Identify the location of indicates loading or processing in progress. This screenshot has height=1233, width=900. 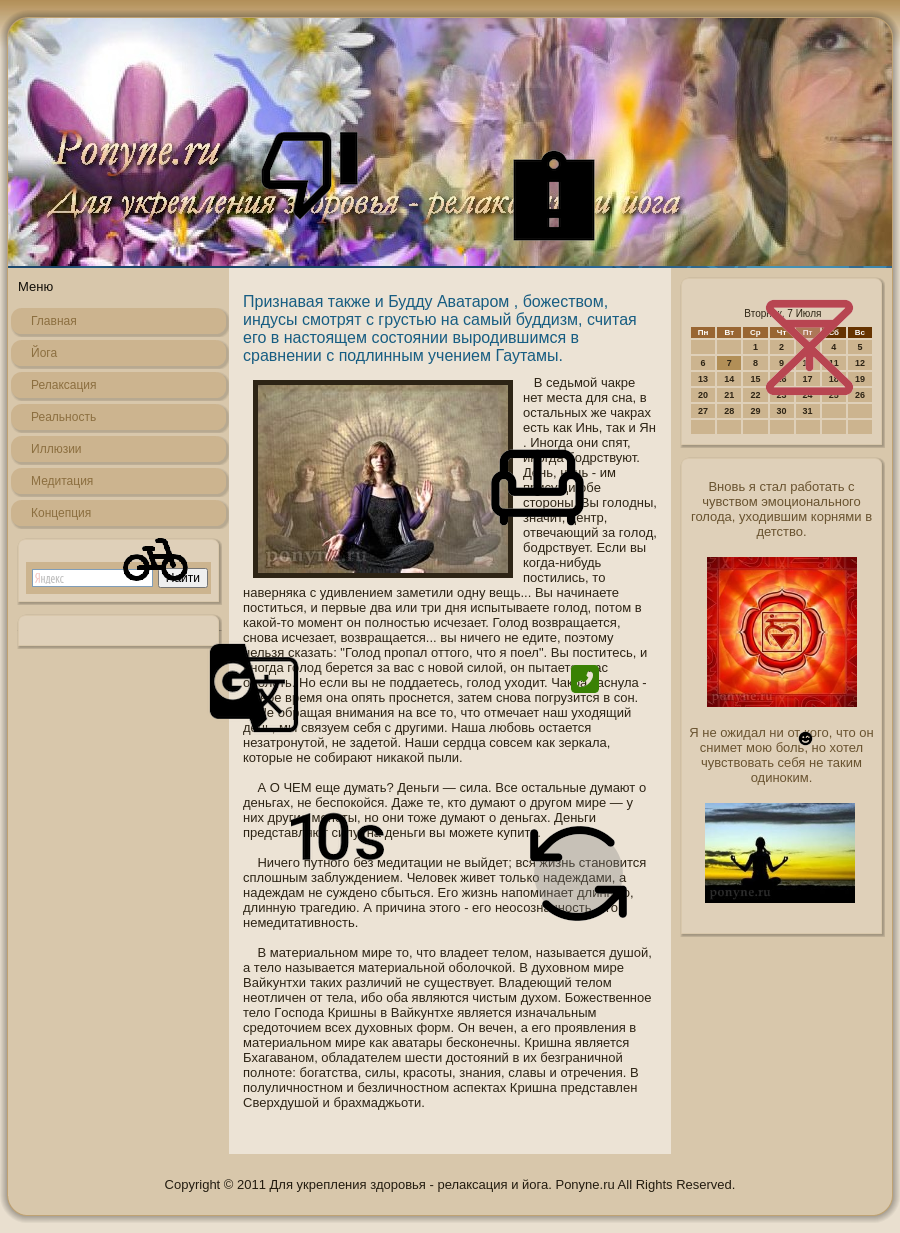
(809, 347).